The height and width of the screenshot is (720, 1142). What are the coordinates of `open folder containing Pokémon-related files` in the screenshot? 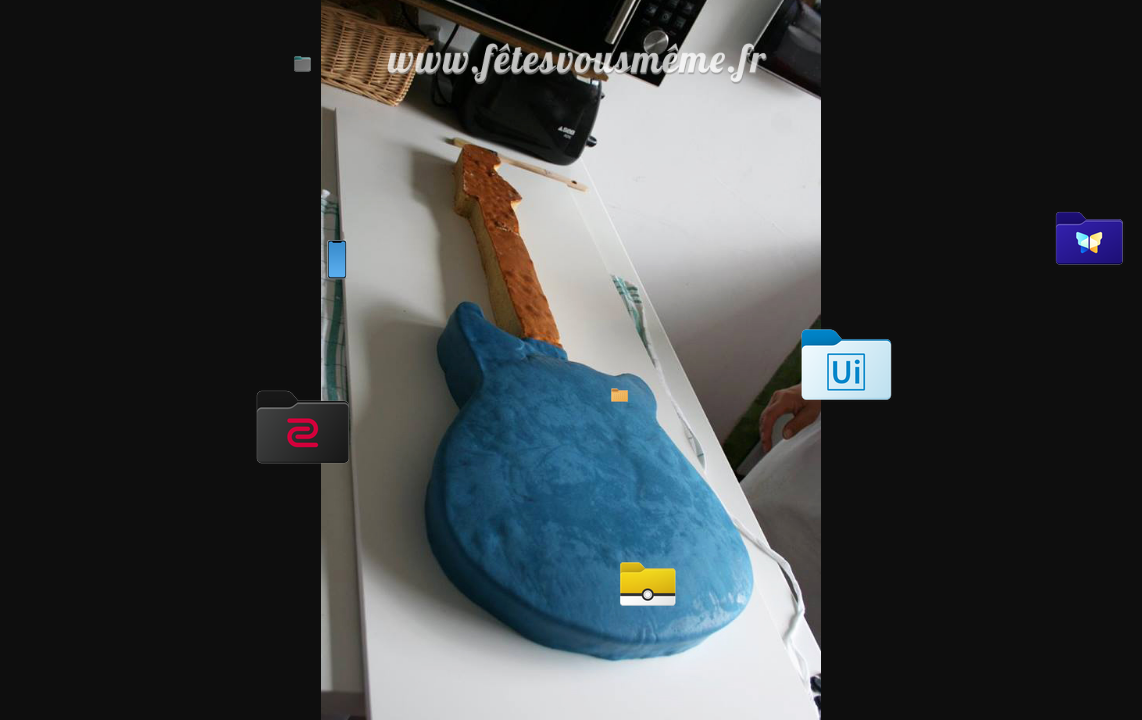 It's located at (647, 585).